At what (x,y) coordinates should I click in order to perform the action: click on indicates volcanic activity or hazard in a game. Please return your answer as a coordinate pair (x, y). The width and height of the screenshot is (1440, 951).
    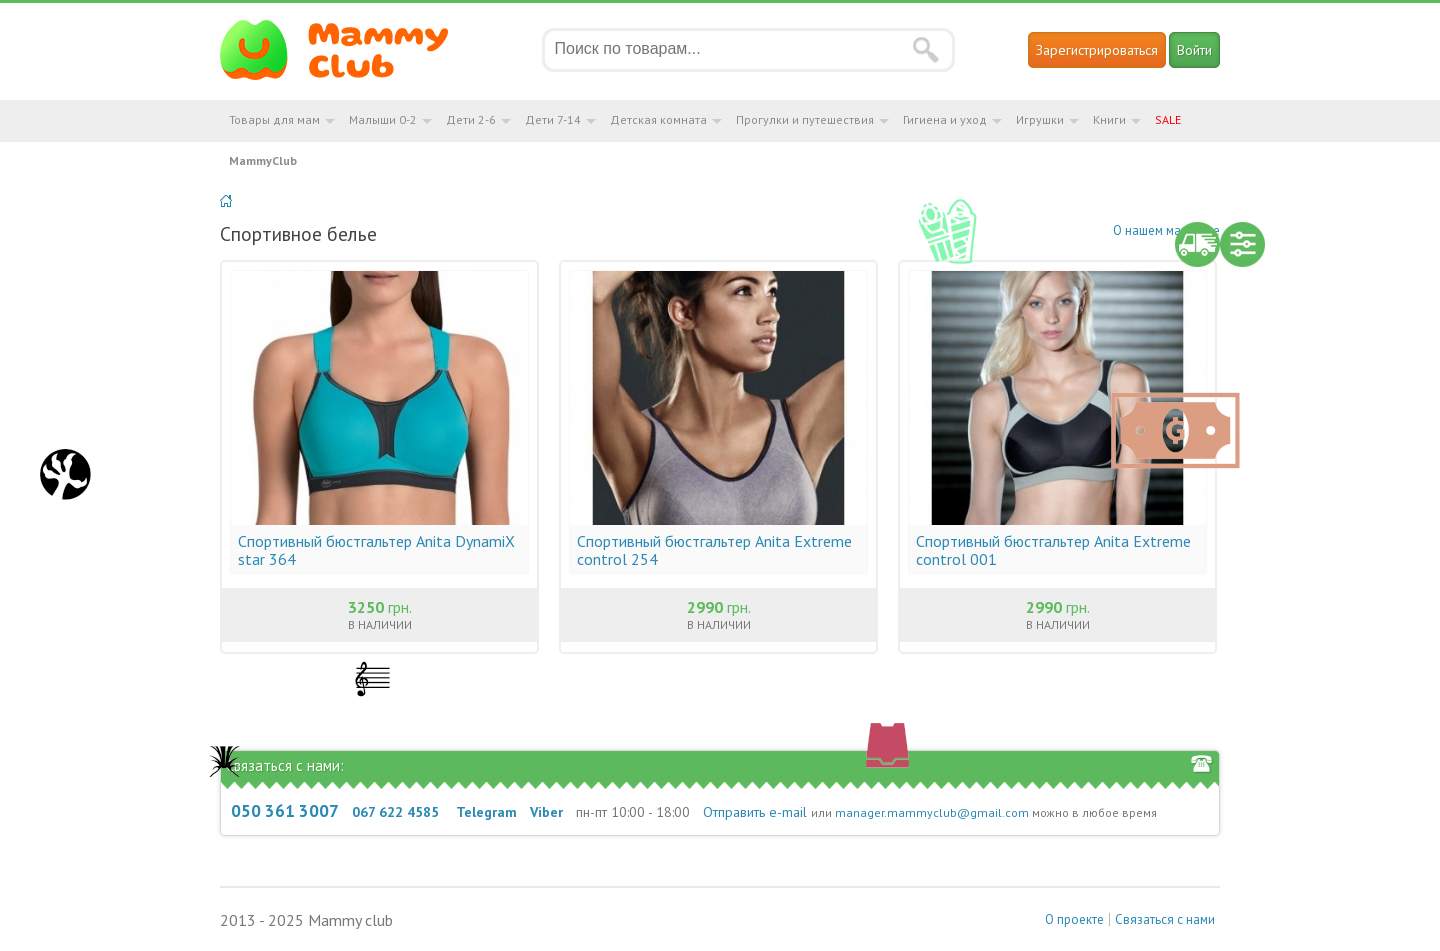
    Looking at the image, I should click on (224, 761).